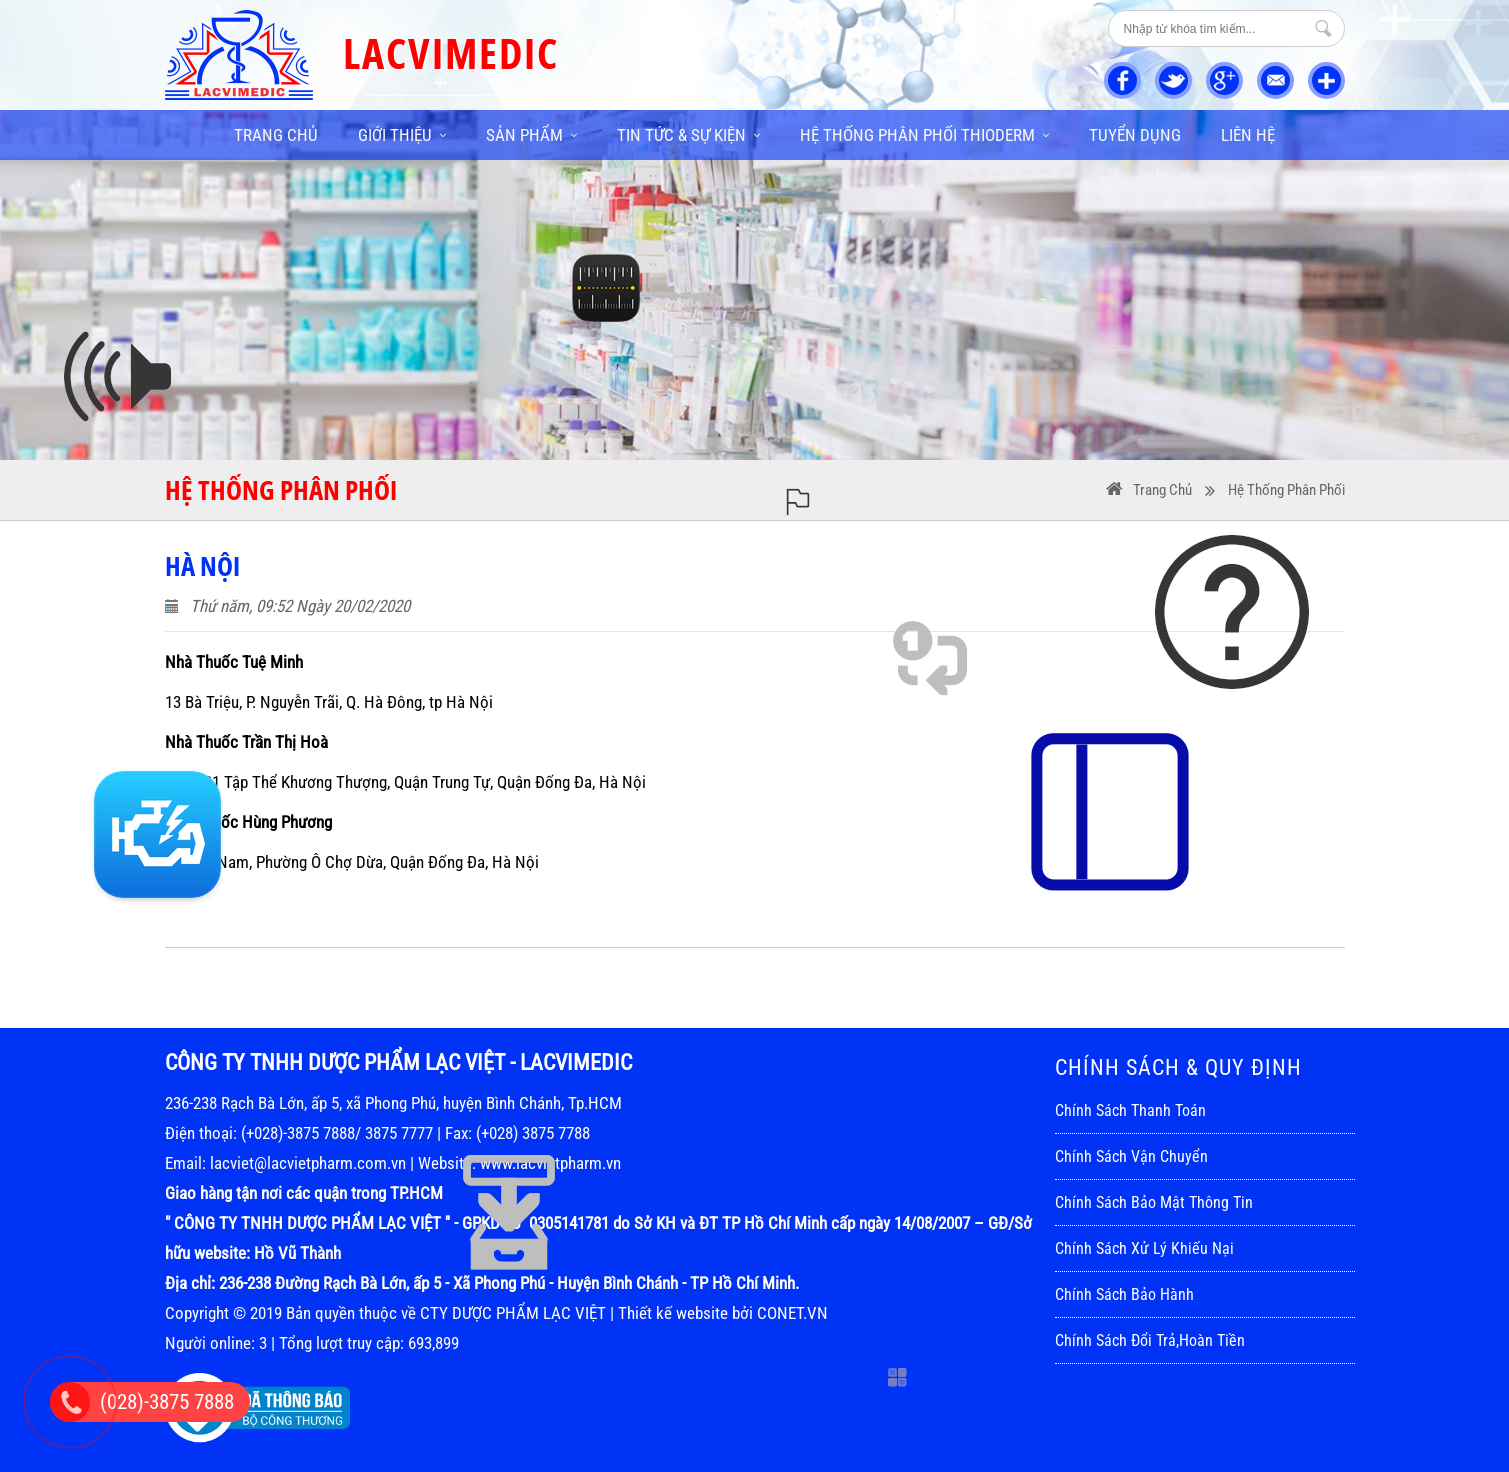 This screenshot has height=1472, width=1509. Describe the element at coordinates (798, 502) in the screenshot. I see `access flag emojis in the emoji picker` at that location.